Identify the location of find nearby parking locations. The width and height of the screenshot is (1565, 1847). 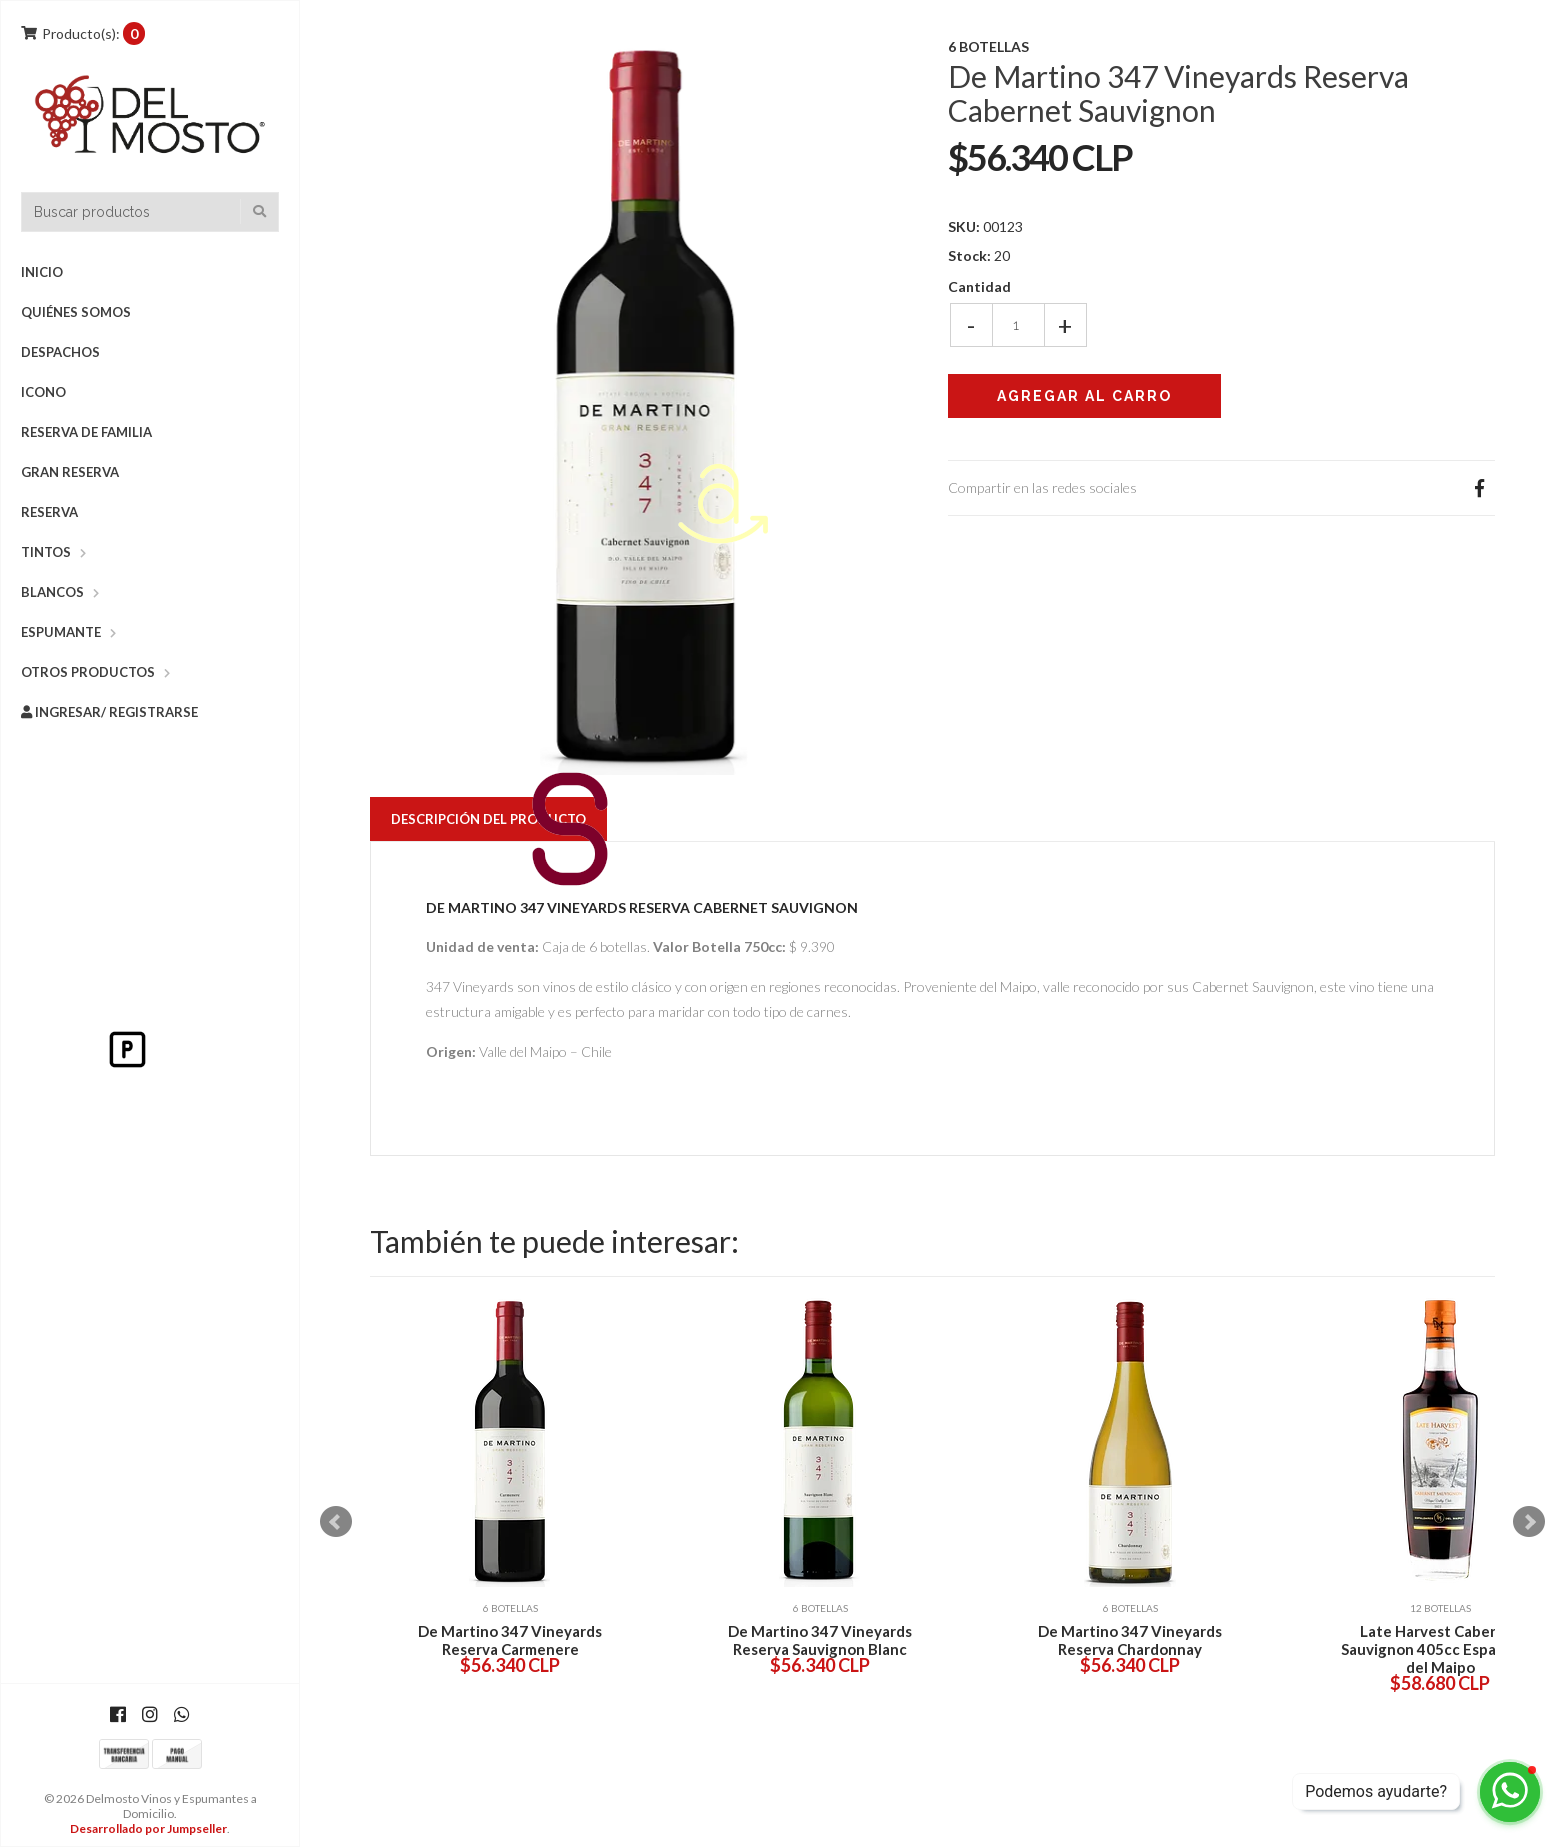
(127, 1049).